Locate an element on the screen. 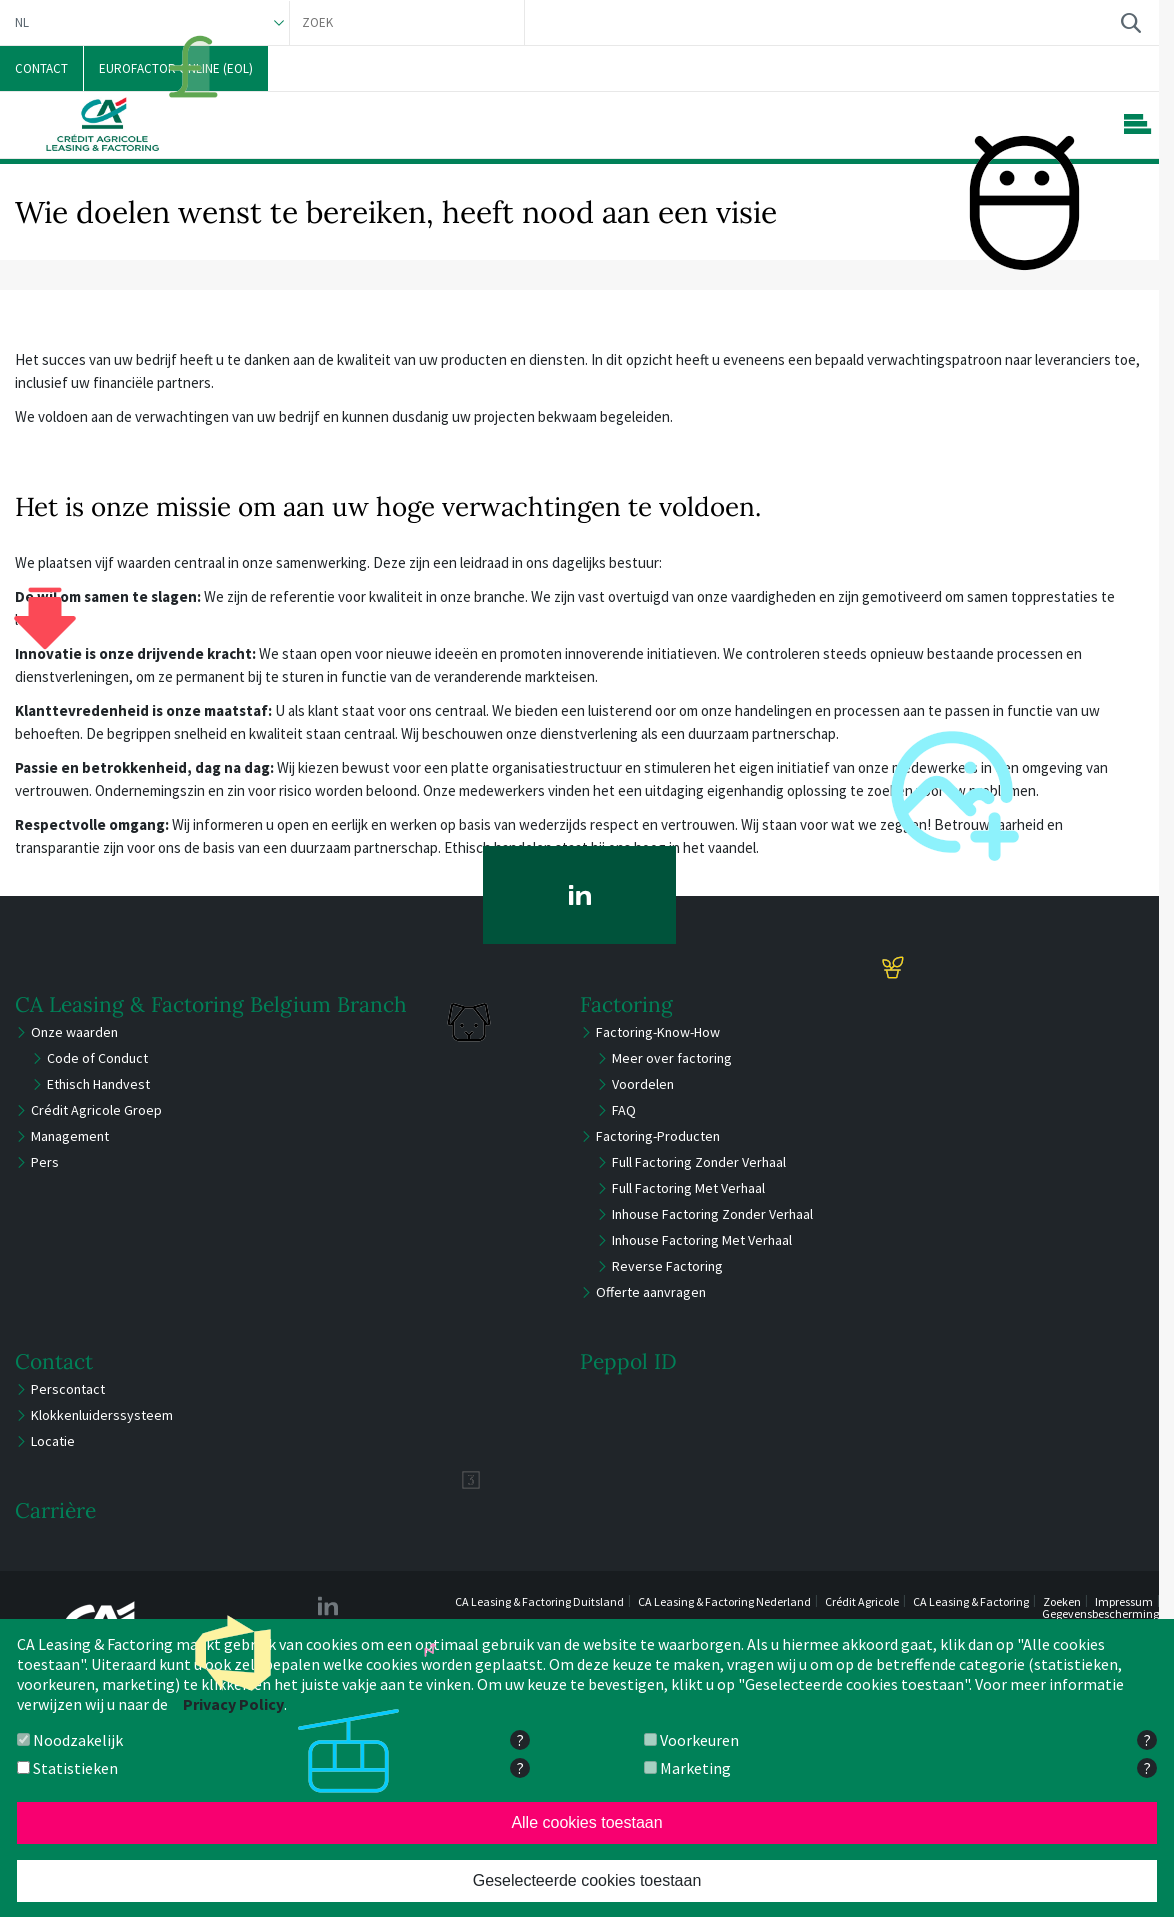  add a new photo to your collection is located at coordinates (952, 792).